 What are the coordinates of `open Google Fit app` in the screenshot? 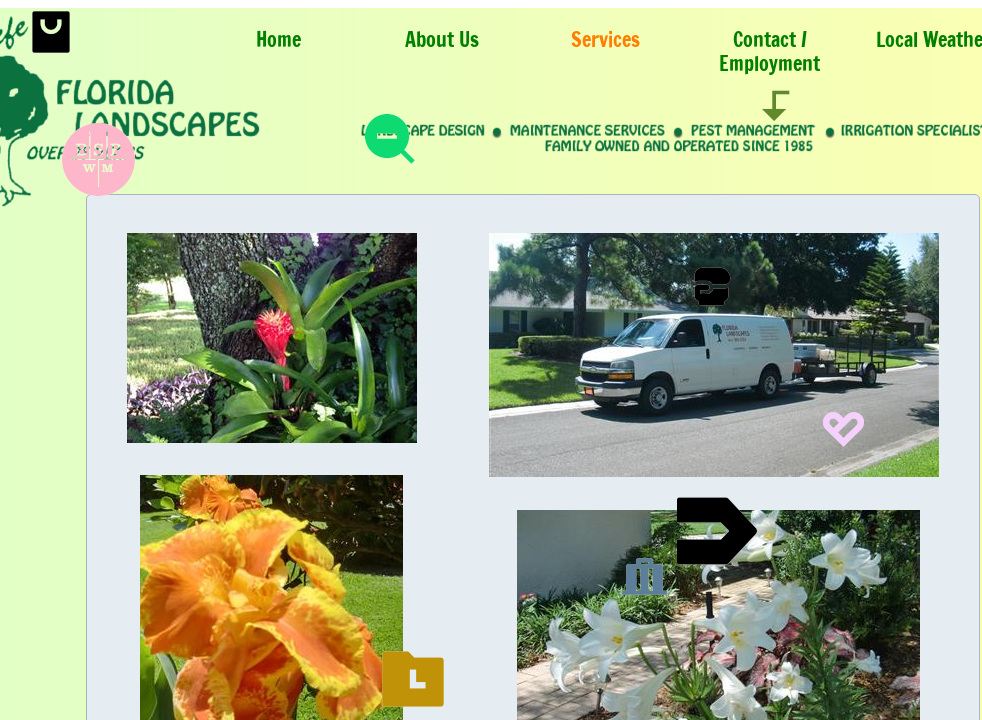 It's located at (843, 429).